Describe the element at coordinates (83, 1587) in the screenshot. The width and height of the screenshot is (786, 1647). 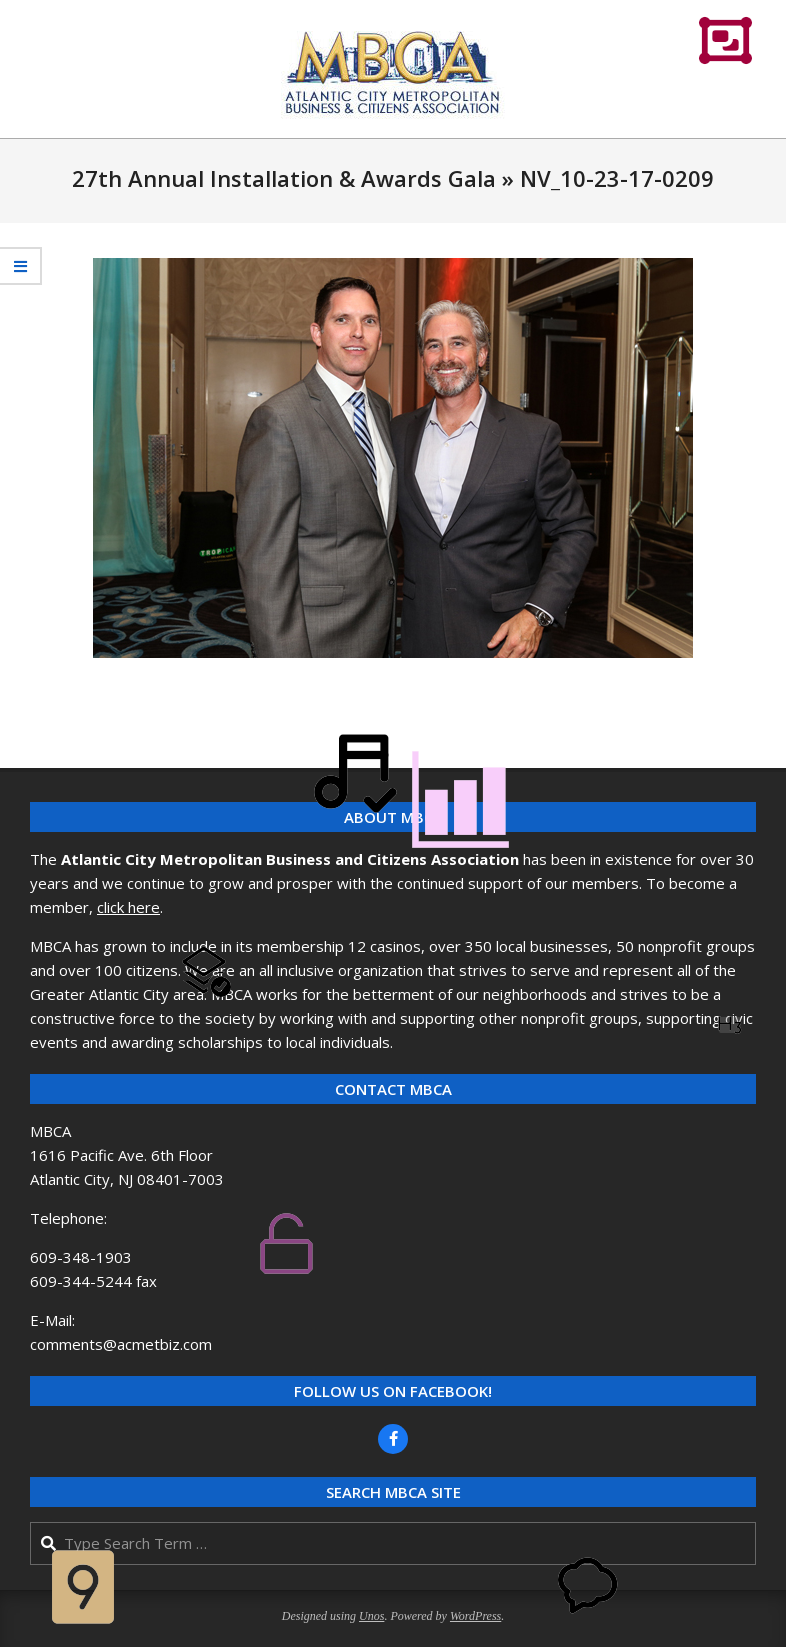
I see `indicates the number nine in a list or sequence` at that location.